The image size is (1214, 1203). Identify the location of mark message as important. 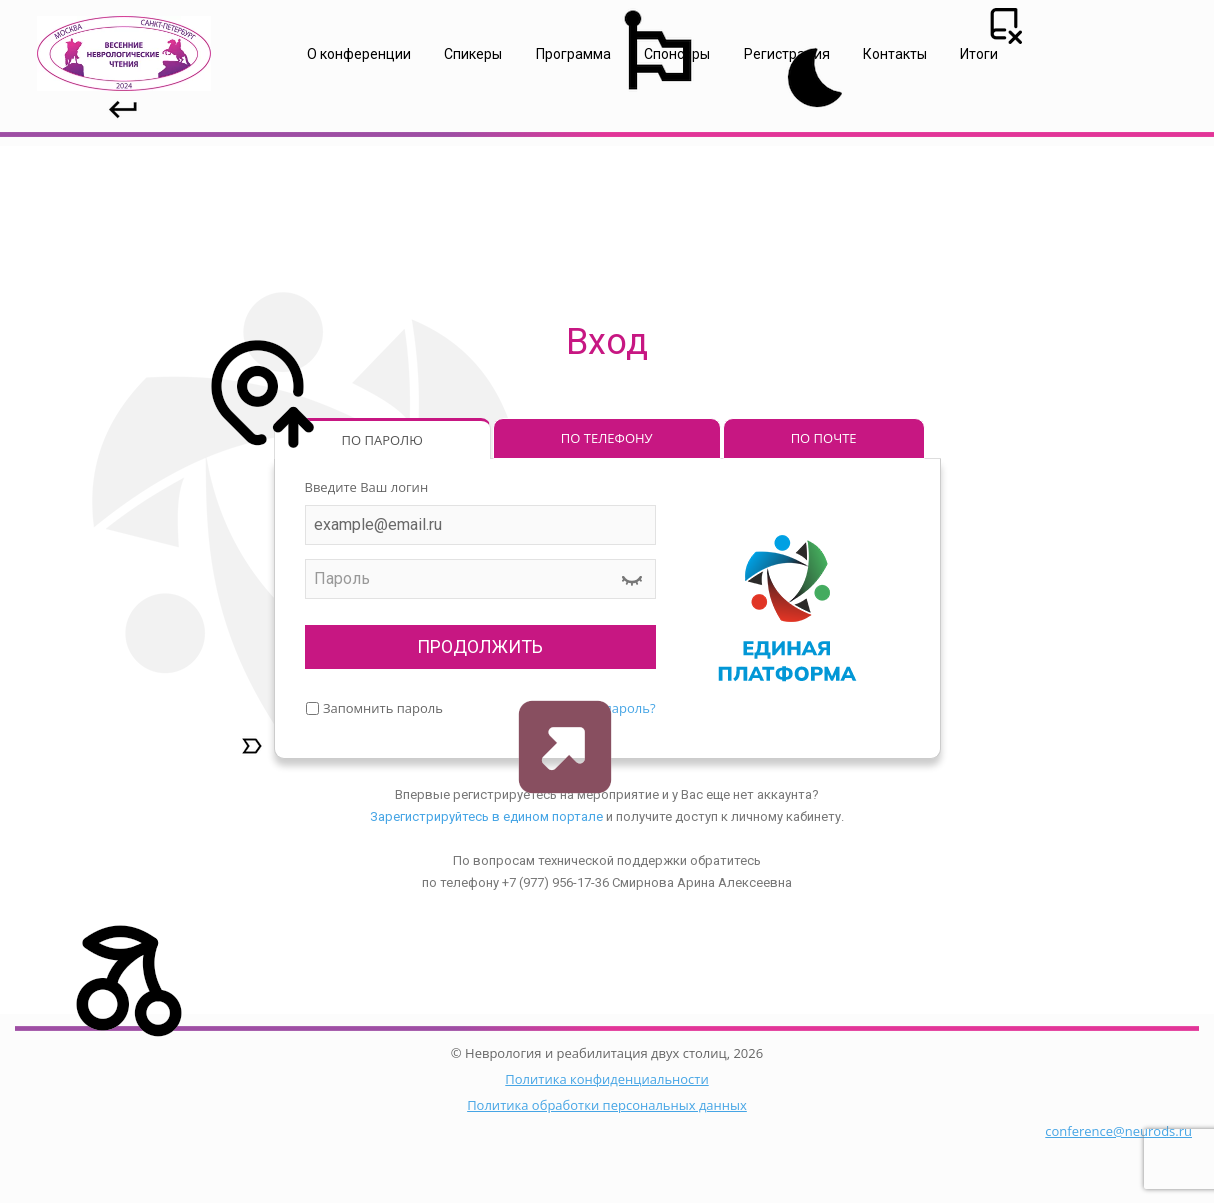
(252, 746).